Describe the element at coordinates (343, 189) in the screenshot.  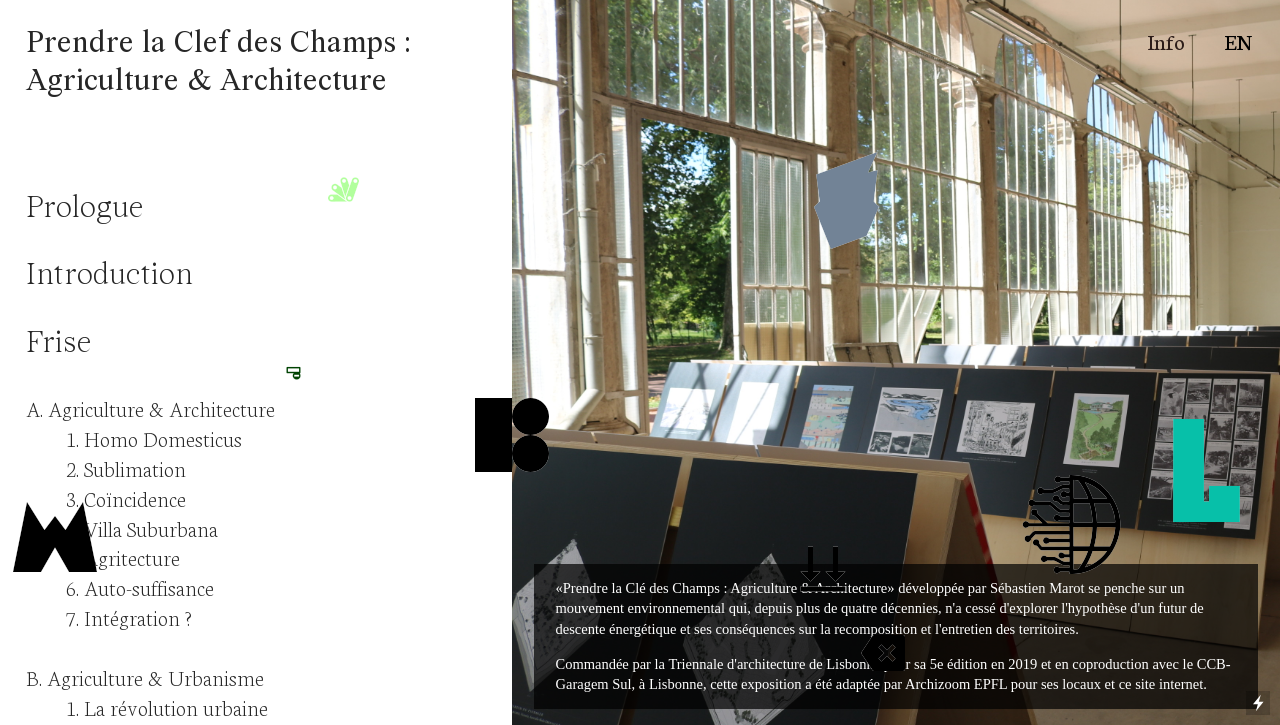
I see `Google Apps Script logo` at that location.